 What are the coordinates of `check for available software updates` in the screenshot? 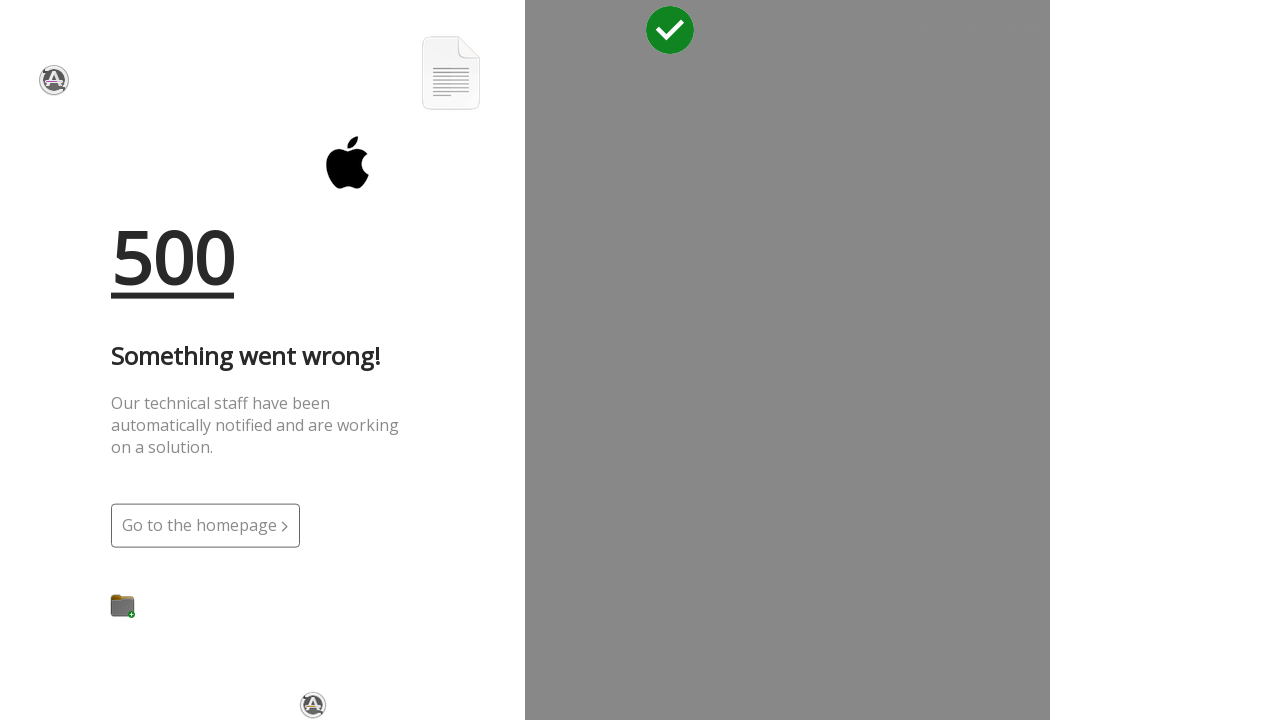 It's located at (54, 80).